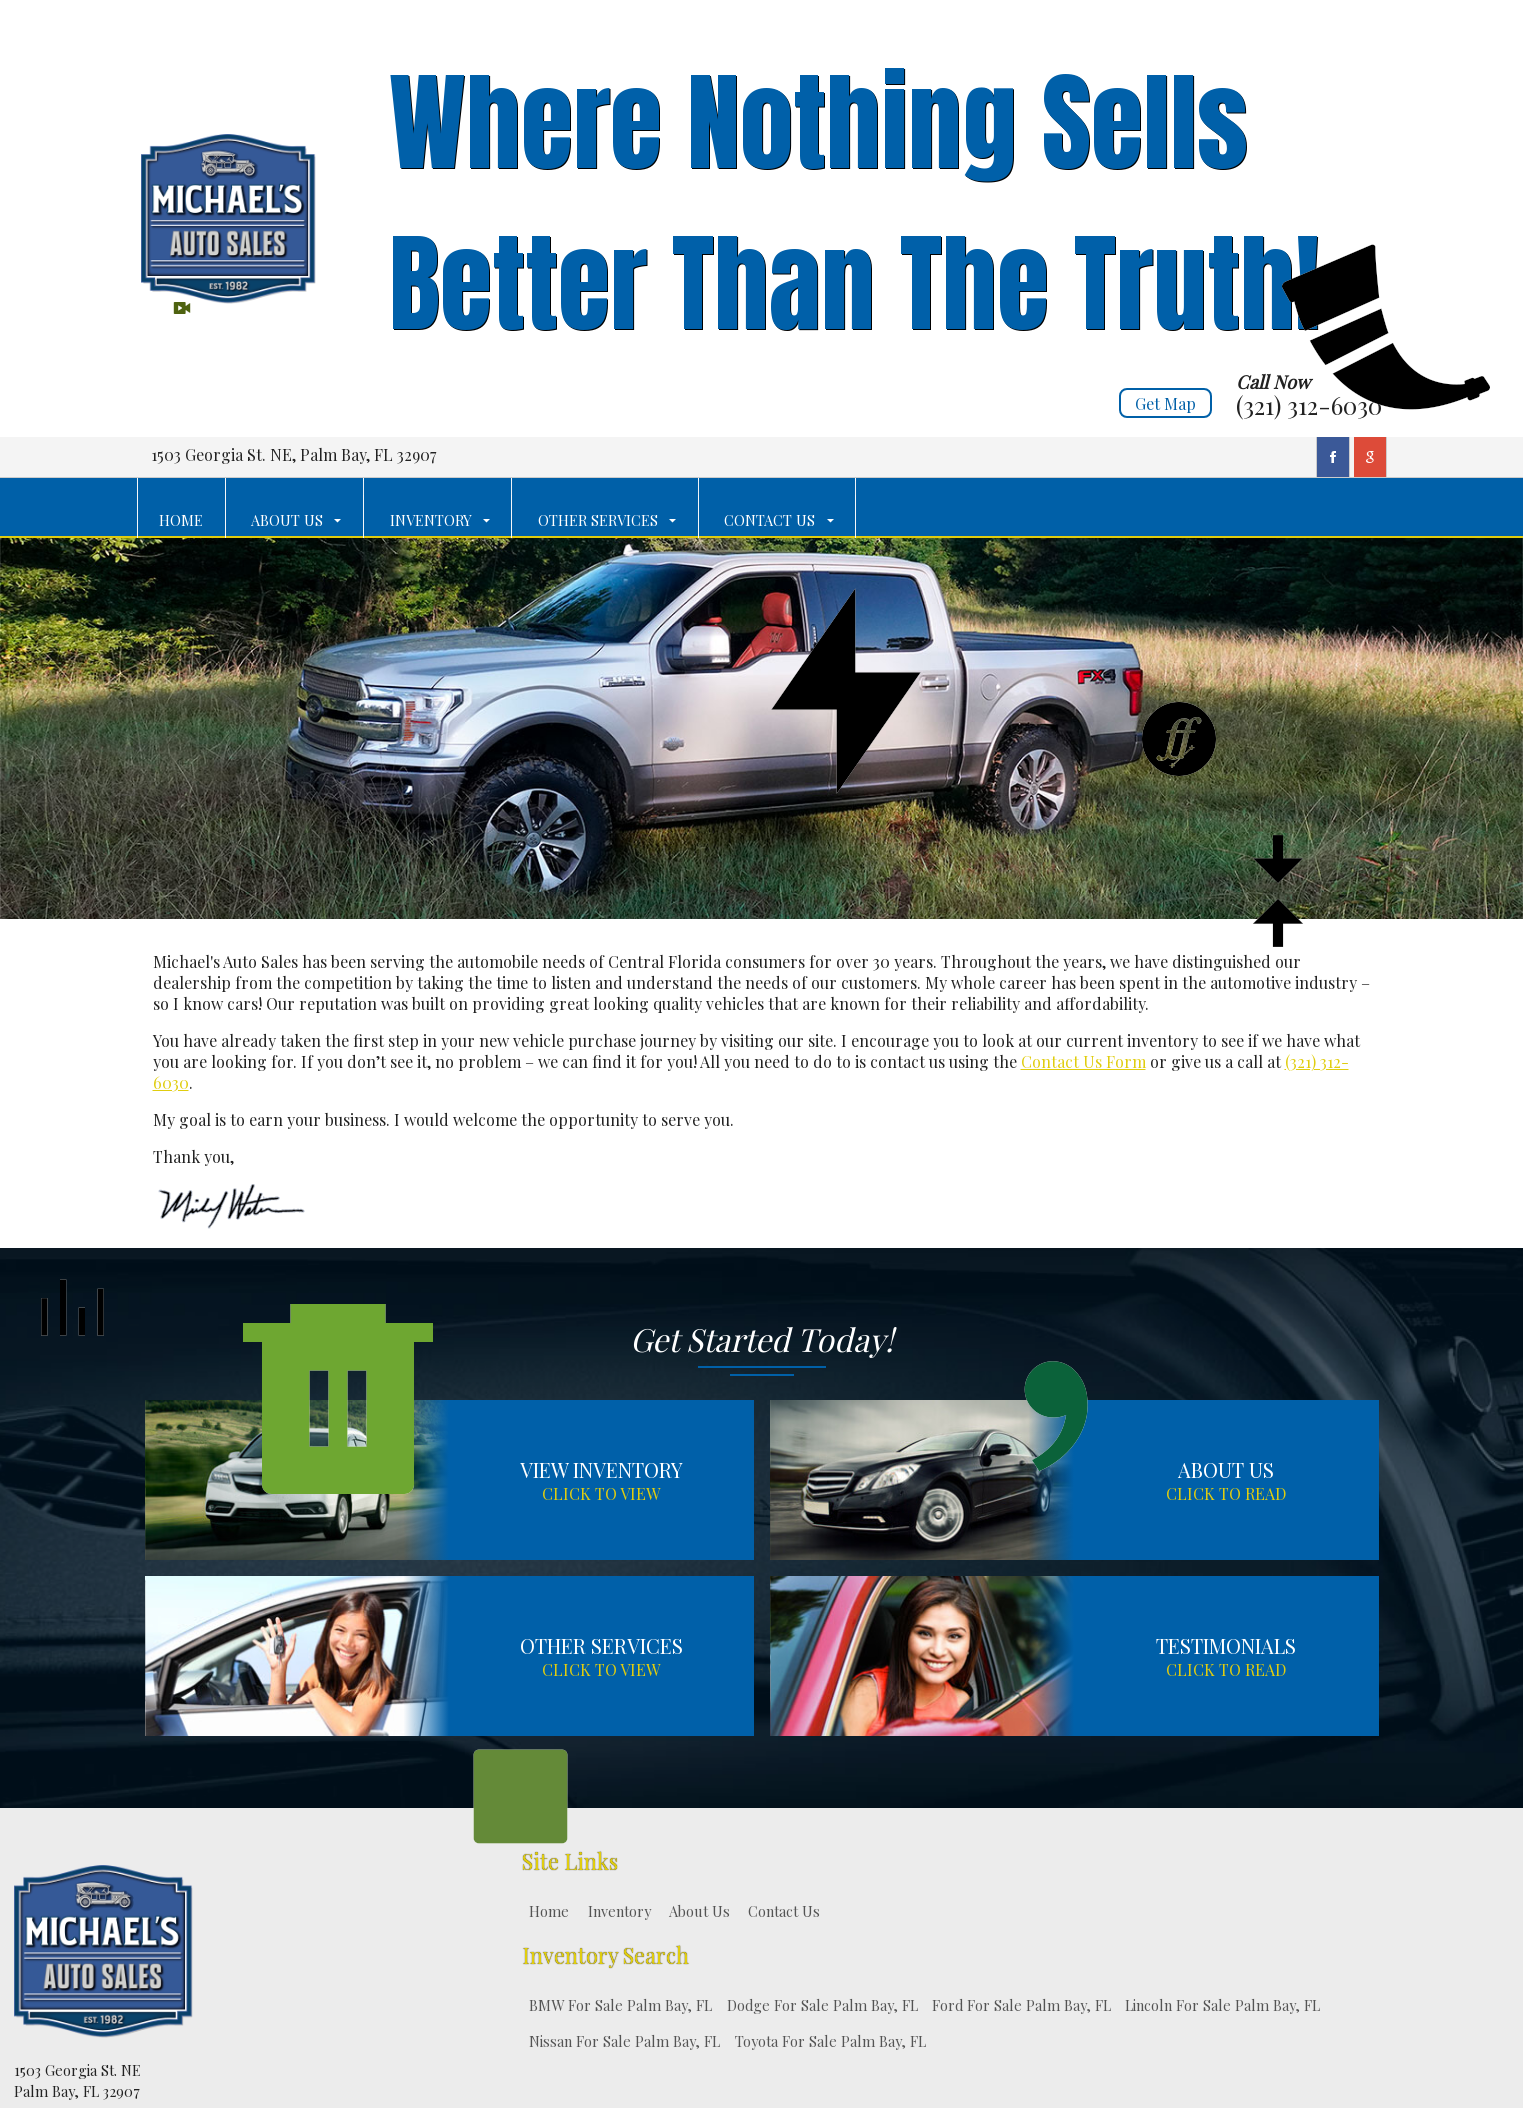  I want to click on insert a closing quotation mark, so click(1055, 1413).